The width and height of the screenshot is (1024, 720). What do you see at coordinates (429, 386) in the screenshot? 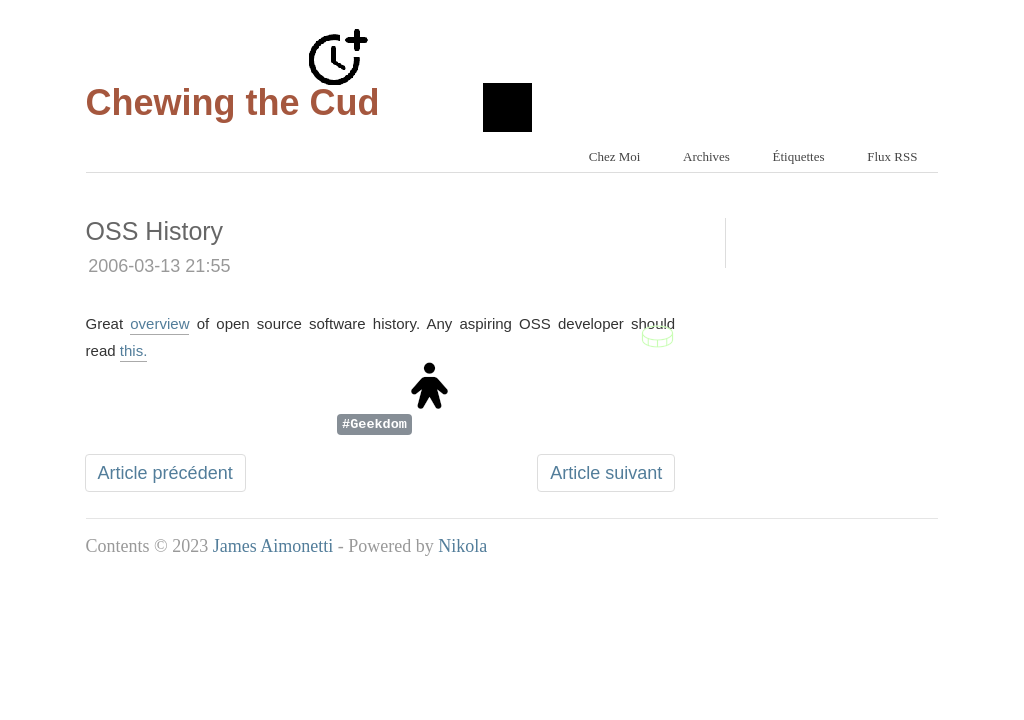
I see `view your profile` at bounding box center [429, 386].